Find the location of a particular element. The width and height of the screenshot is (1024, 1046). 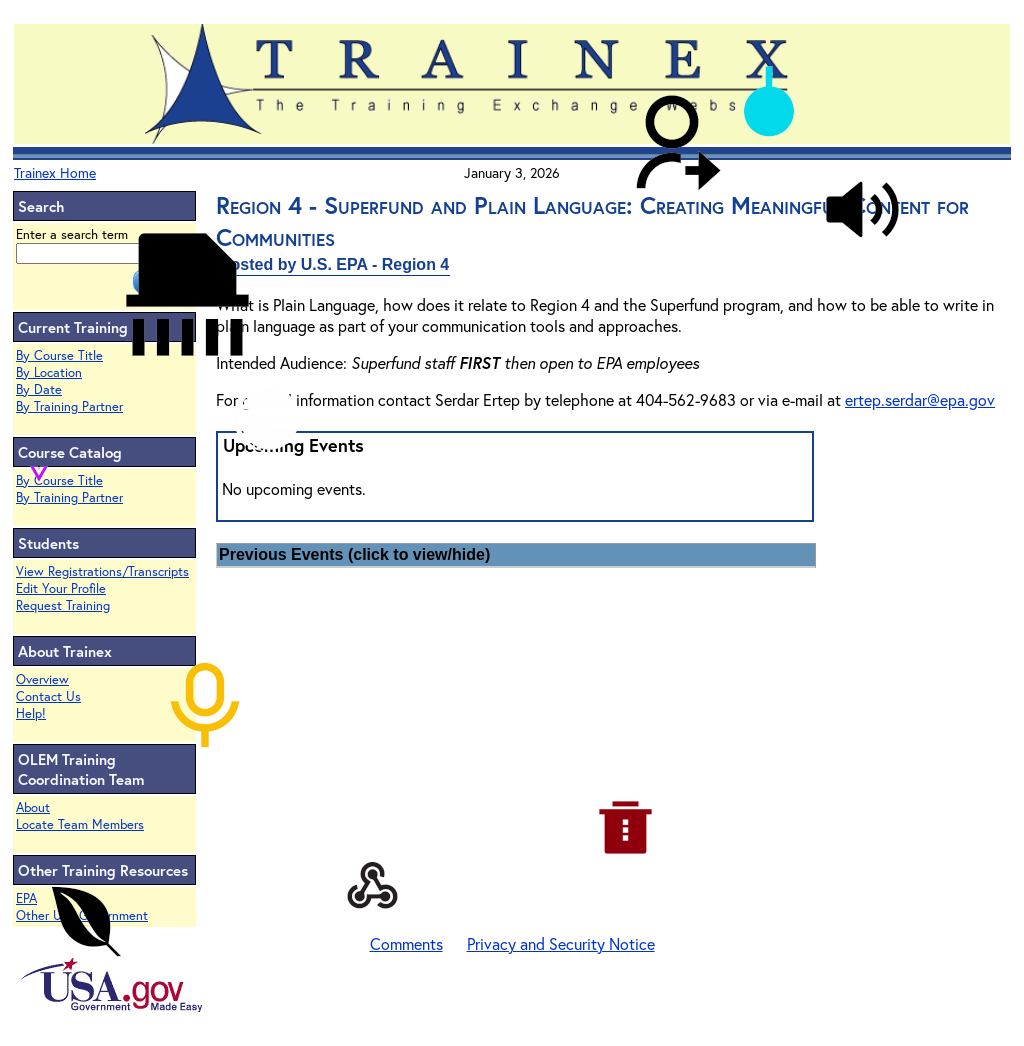

configure webhook integrations is located at coordinates (372, 886).